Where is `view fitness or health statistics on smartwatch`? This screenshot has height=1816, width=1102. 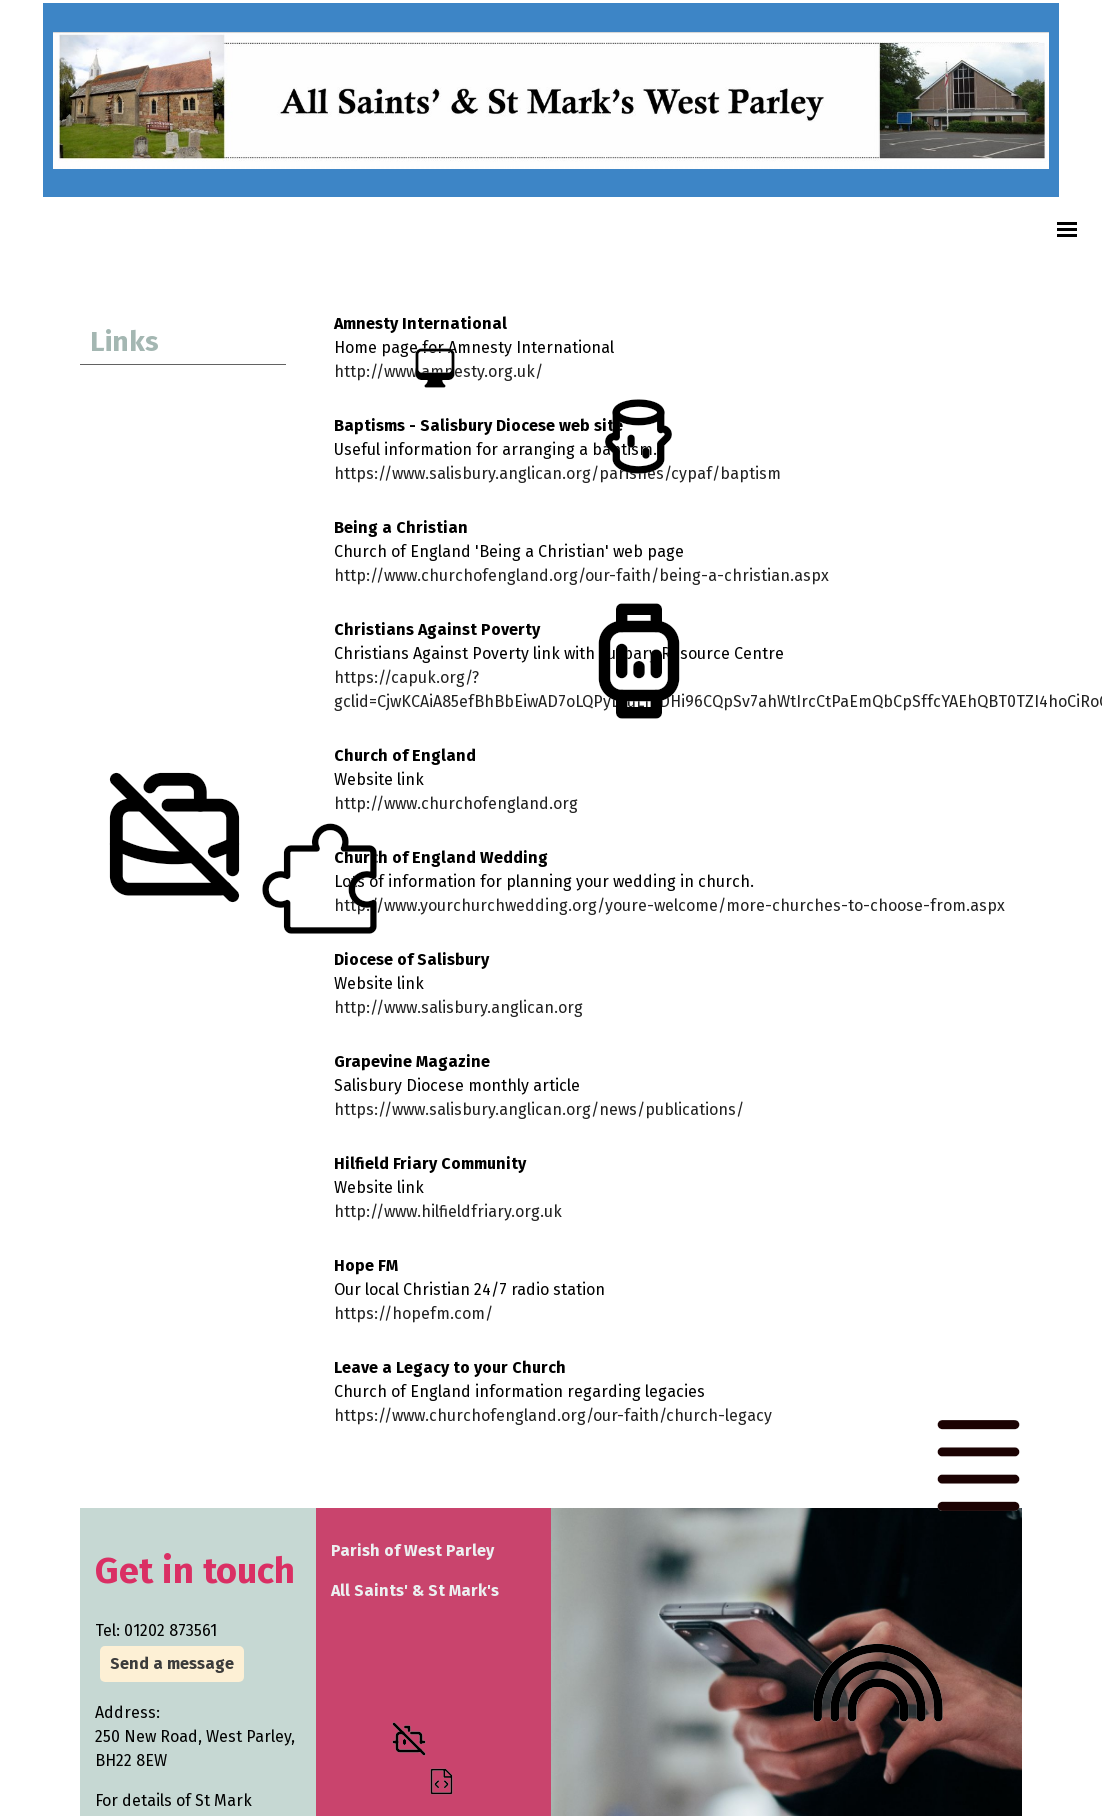 view fitness or health statistics on smartwatch is located at coordinates (639, 661).